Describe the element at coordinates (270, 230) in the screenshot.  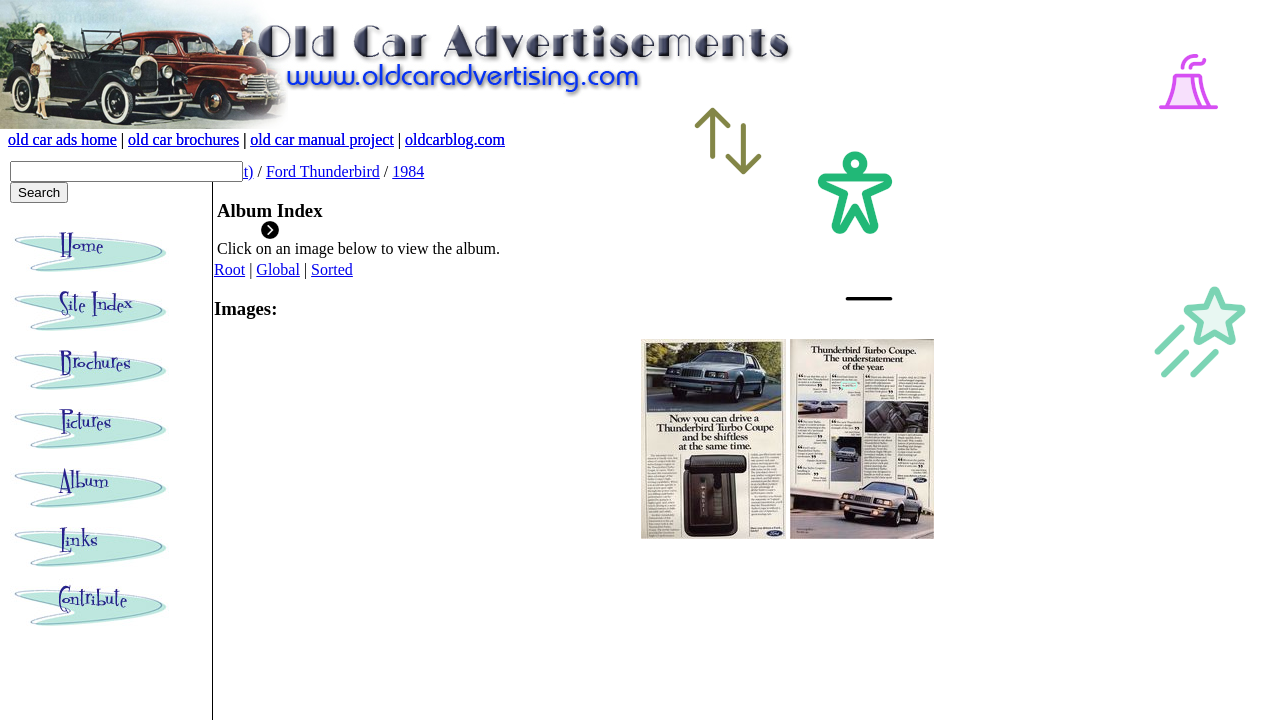
I see `go to the next item or page` at that location.